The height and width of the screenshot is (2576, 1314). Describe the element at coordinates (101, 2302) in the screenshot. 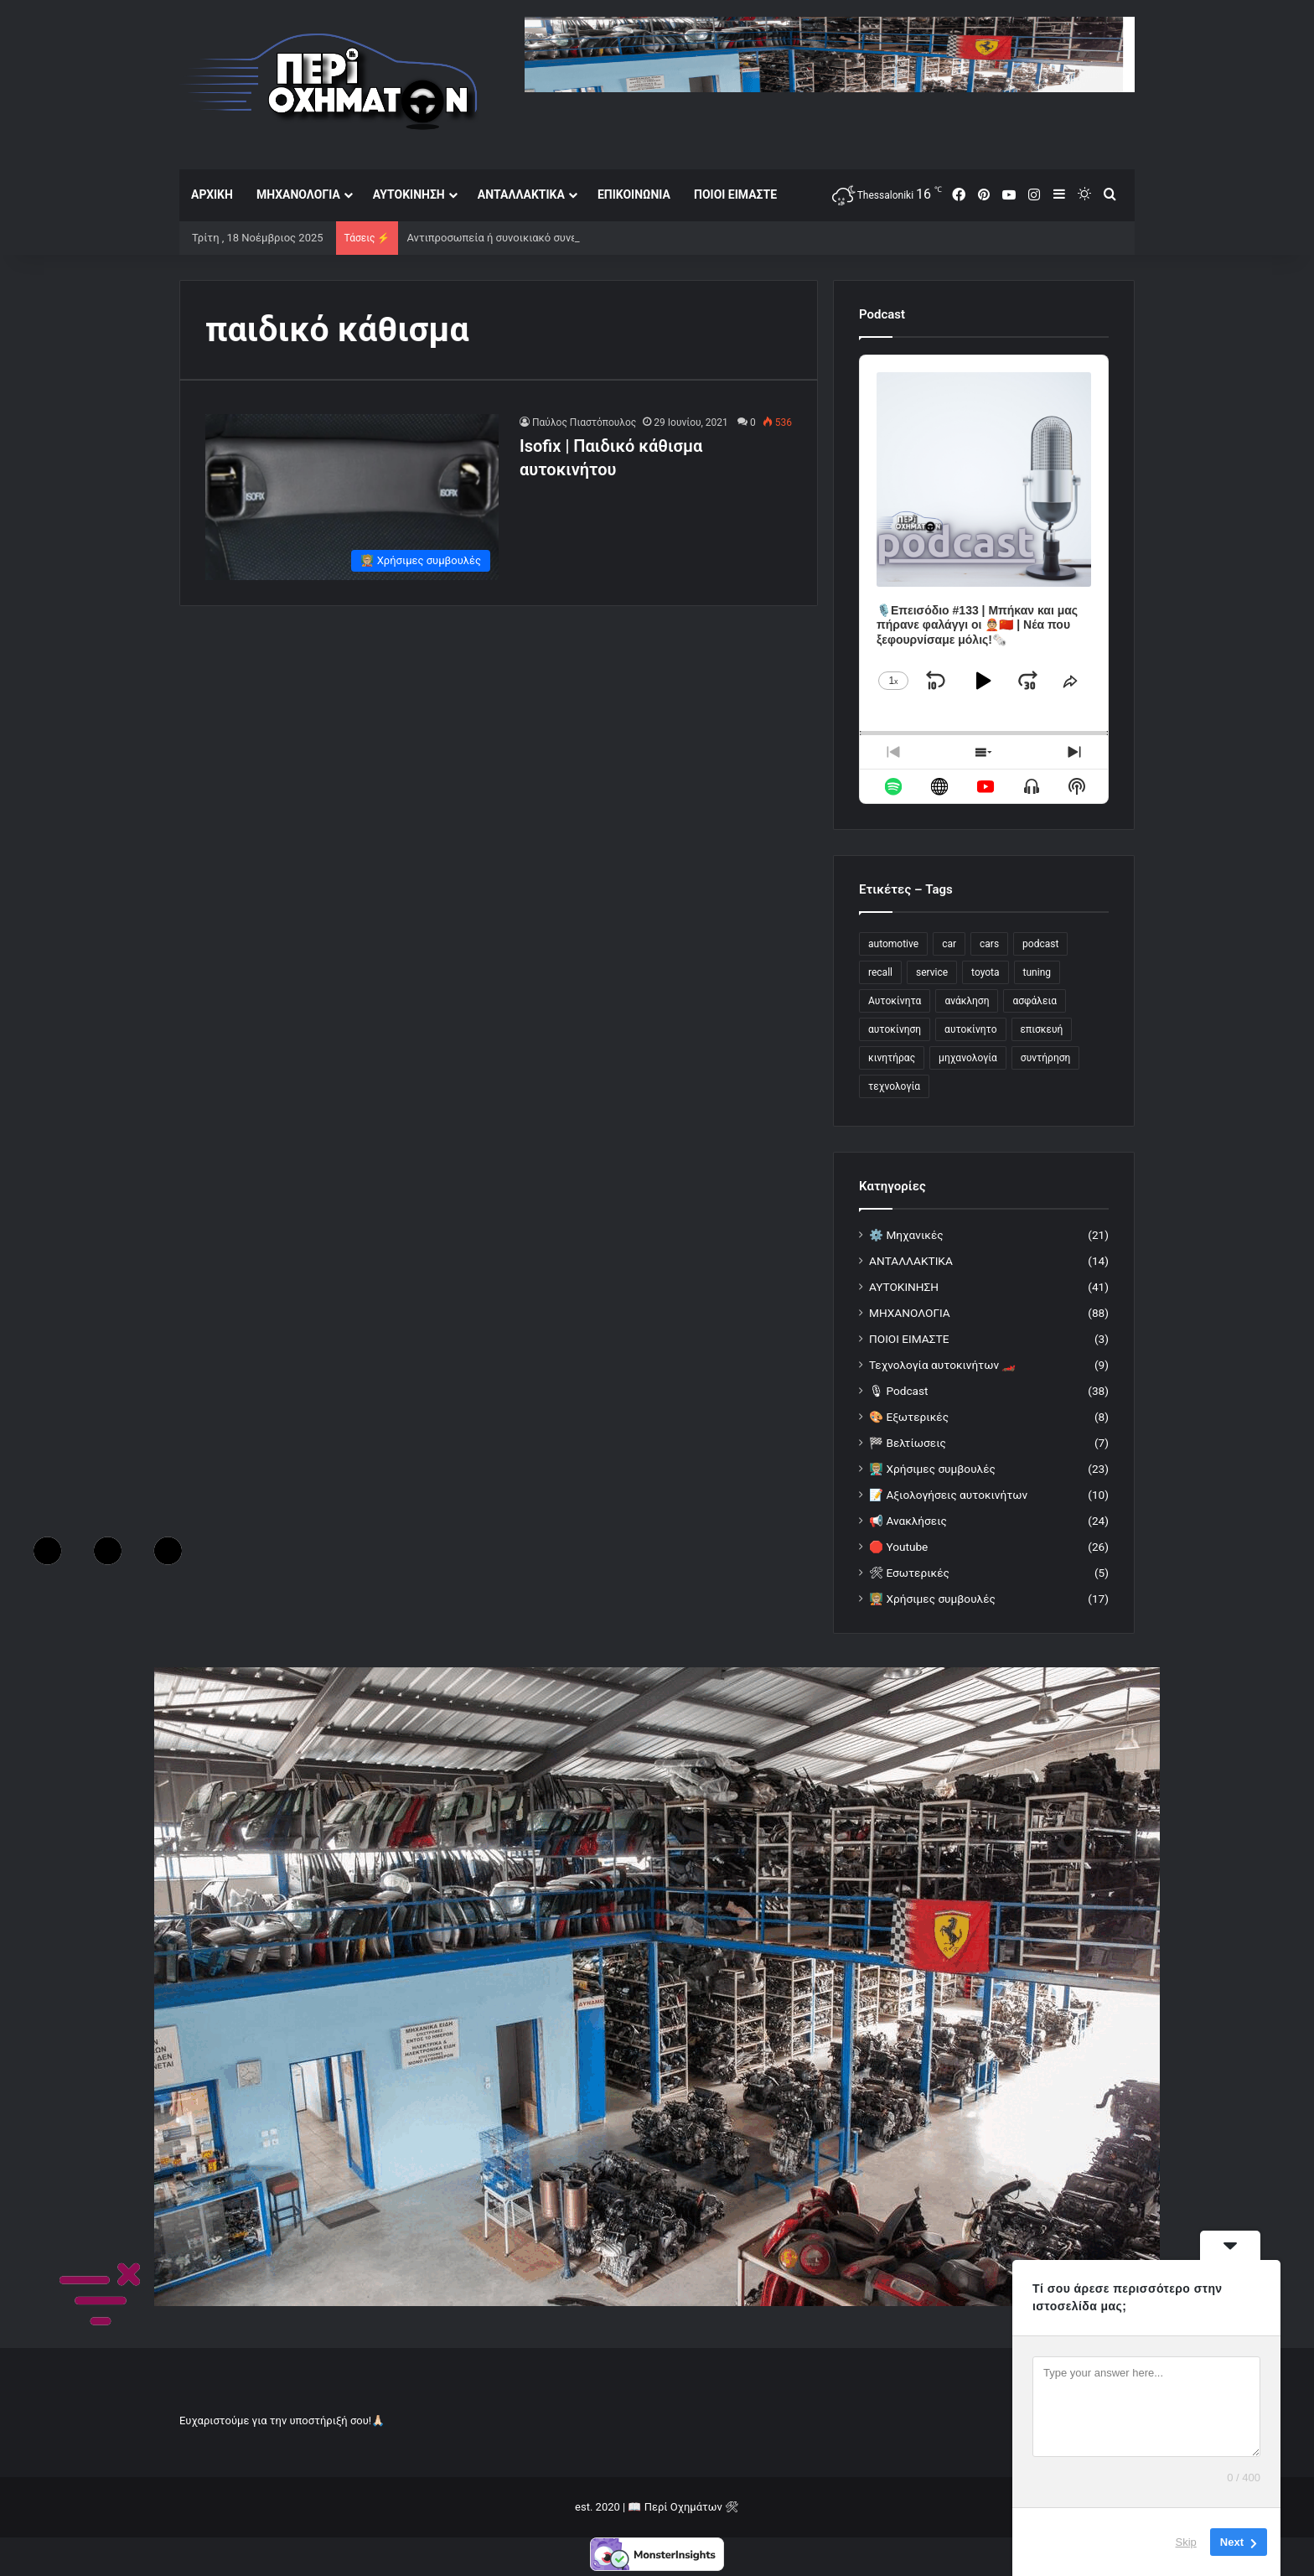

I see `remove or clear active filters` at that location.